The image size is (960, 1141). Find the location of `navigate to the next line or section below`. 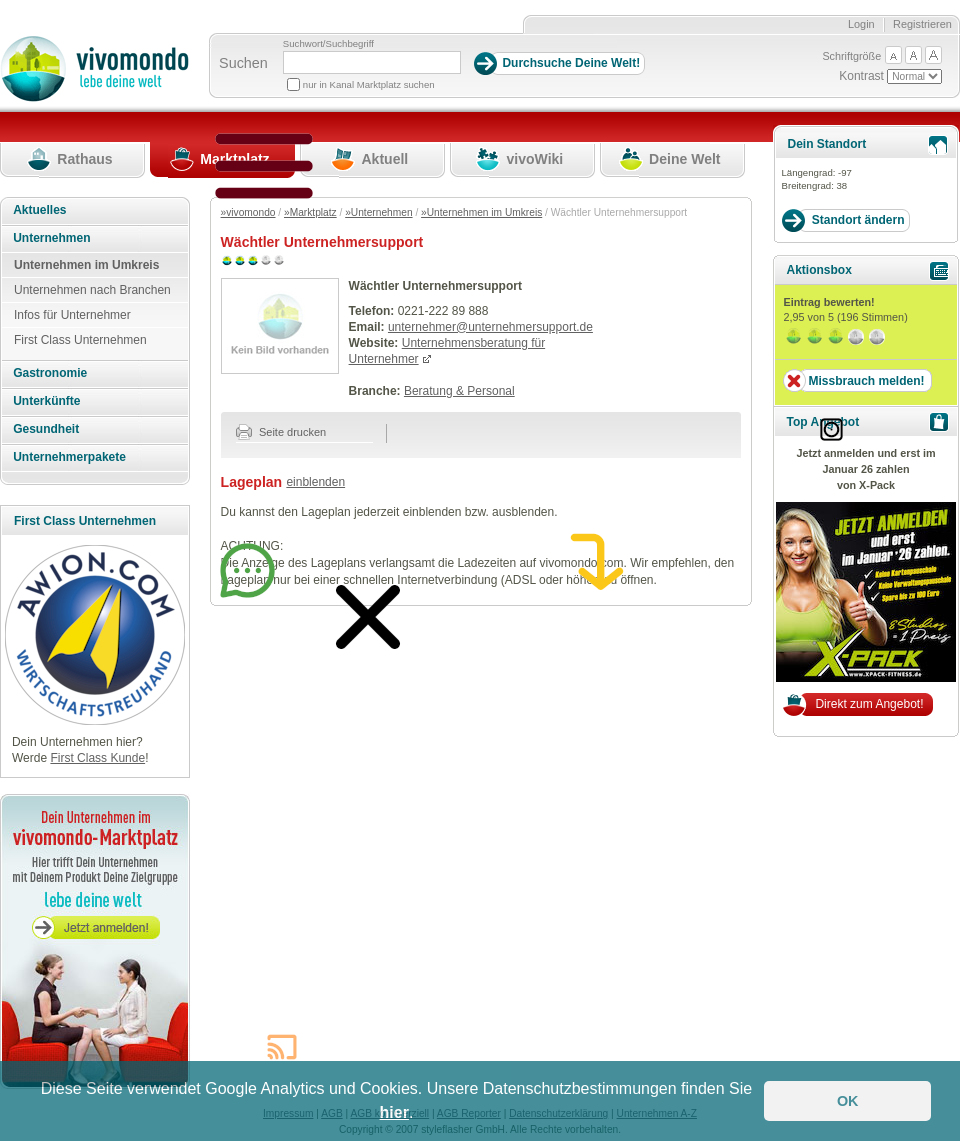

navigate to the next line or section below is located at coordinates (597, 560).